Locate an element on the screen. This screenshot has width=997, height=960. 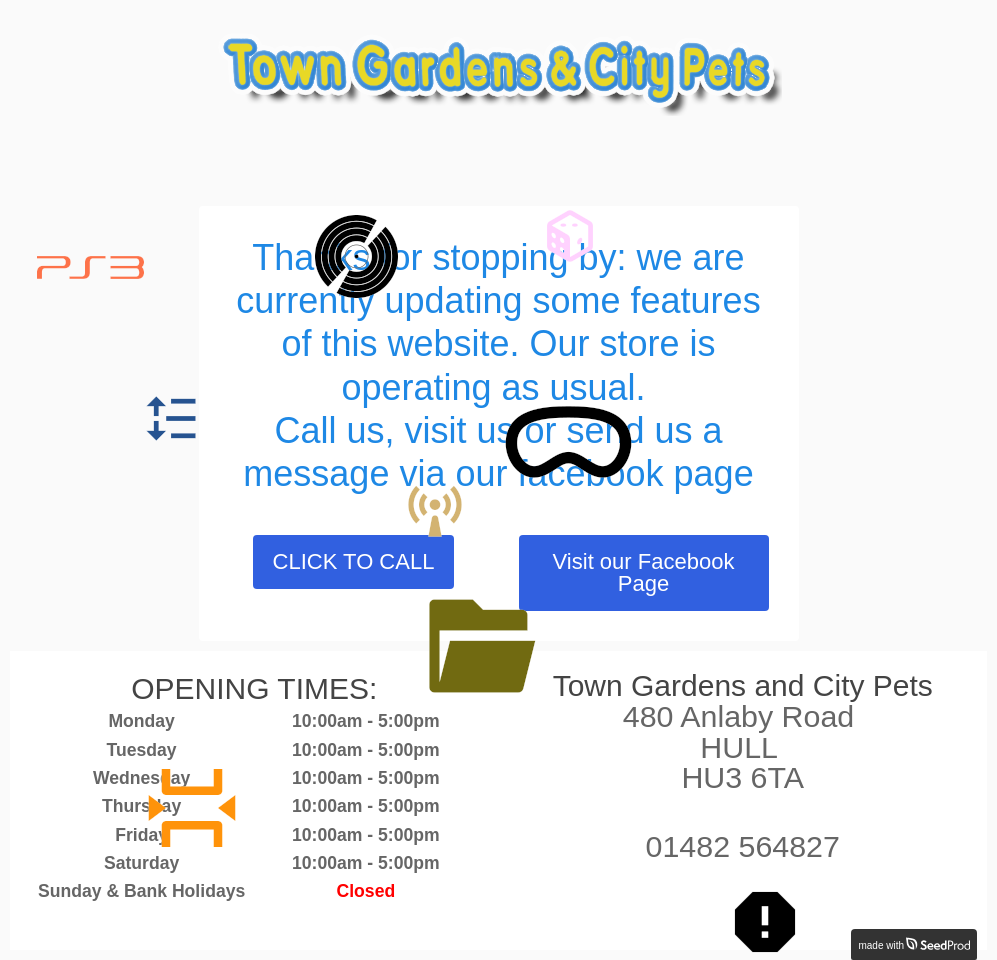
start a live broadcast or stream is located at coordinates (435, 510).